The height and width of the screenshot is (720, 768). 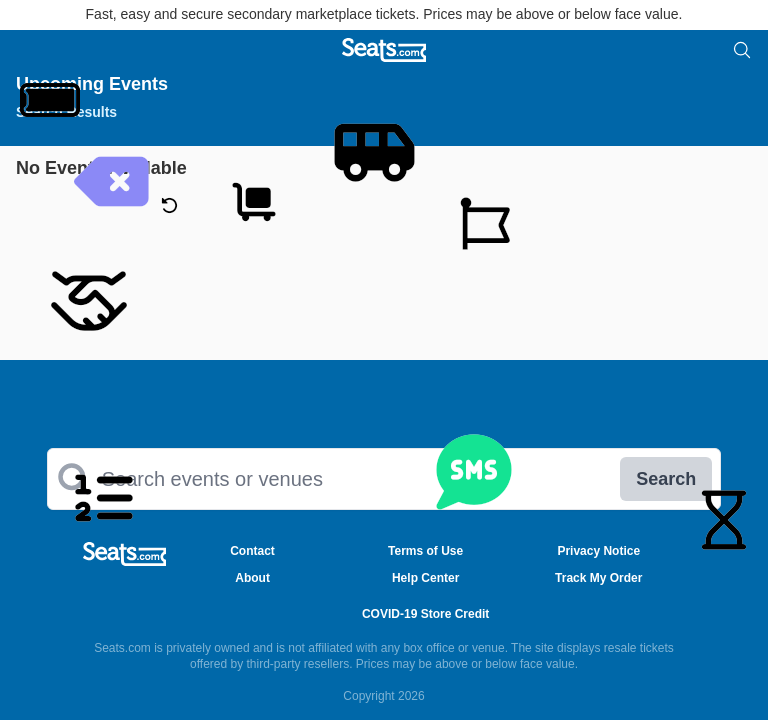 I want to click on delete the last character or input, so click(x=115, y=181).